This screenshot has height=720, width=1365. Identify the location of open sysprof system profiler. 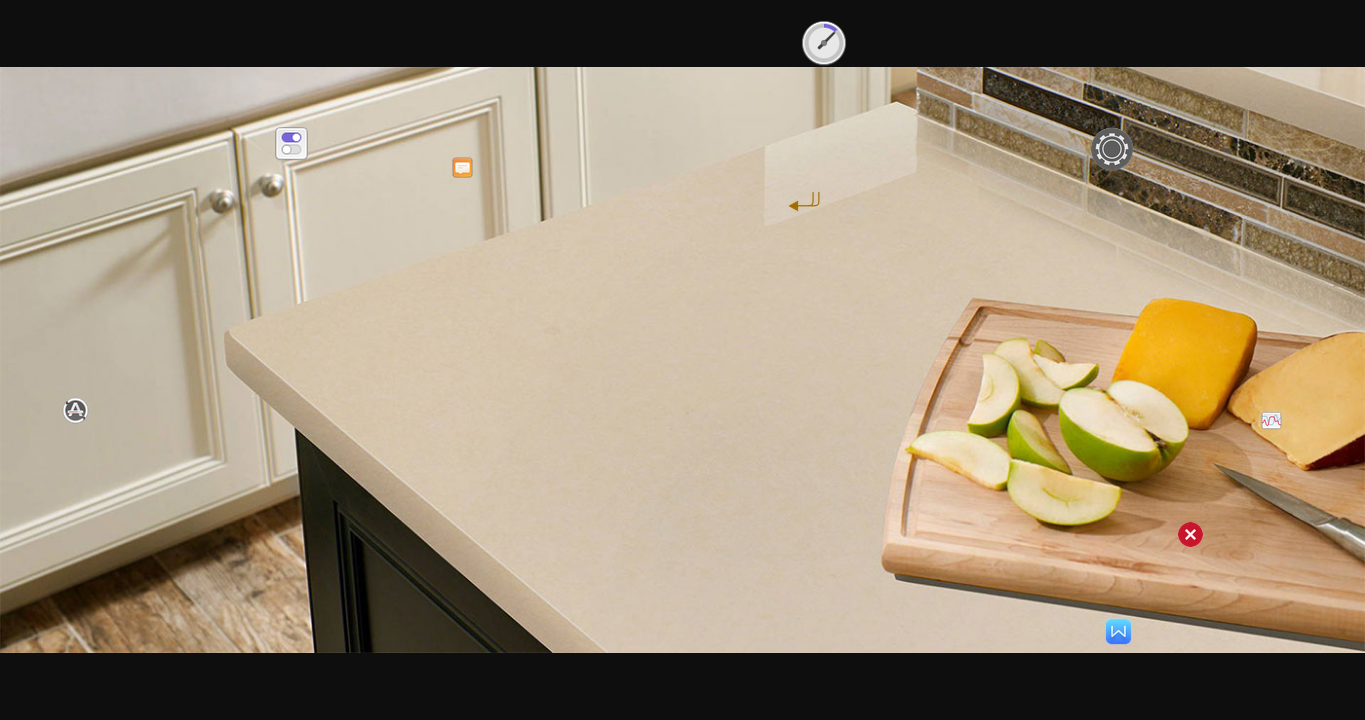
(824, 43).